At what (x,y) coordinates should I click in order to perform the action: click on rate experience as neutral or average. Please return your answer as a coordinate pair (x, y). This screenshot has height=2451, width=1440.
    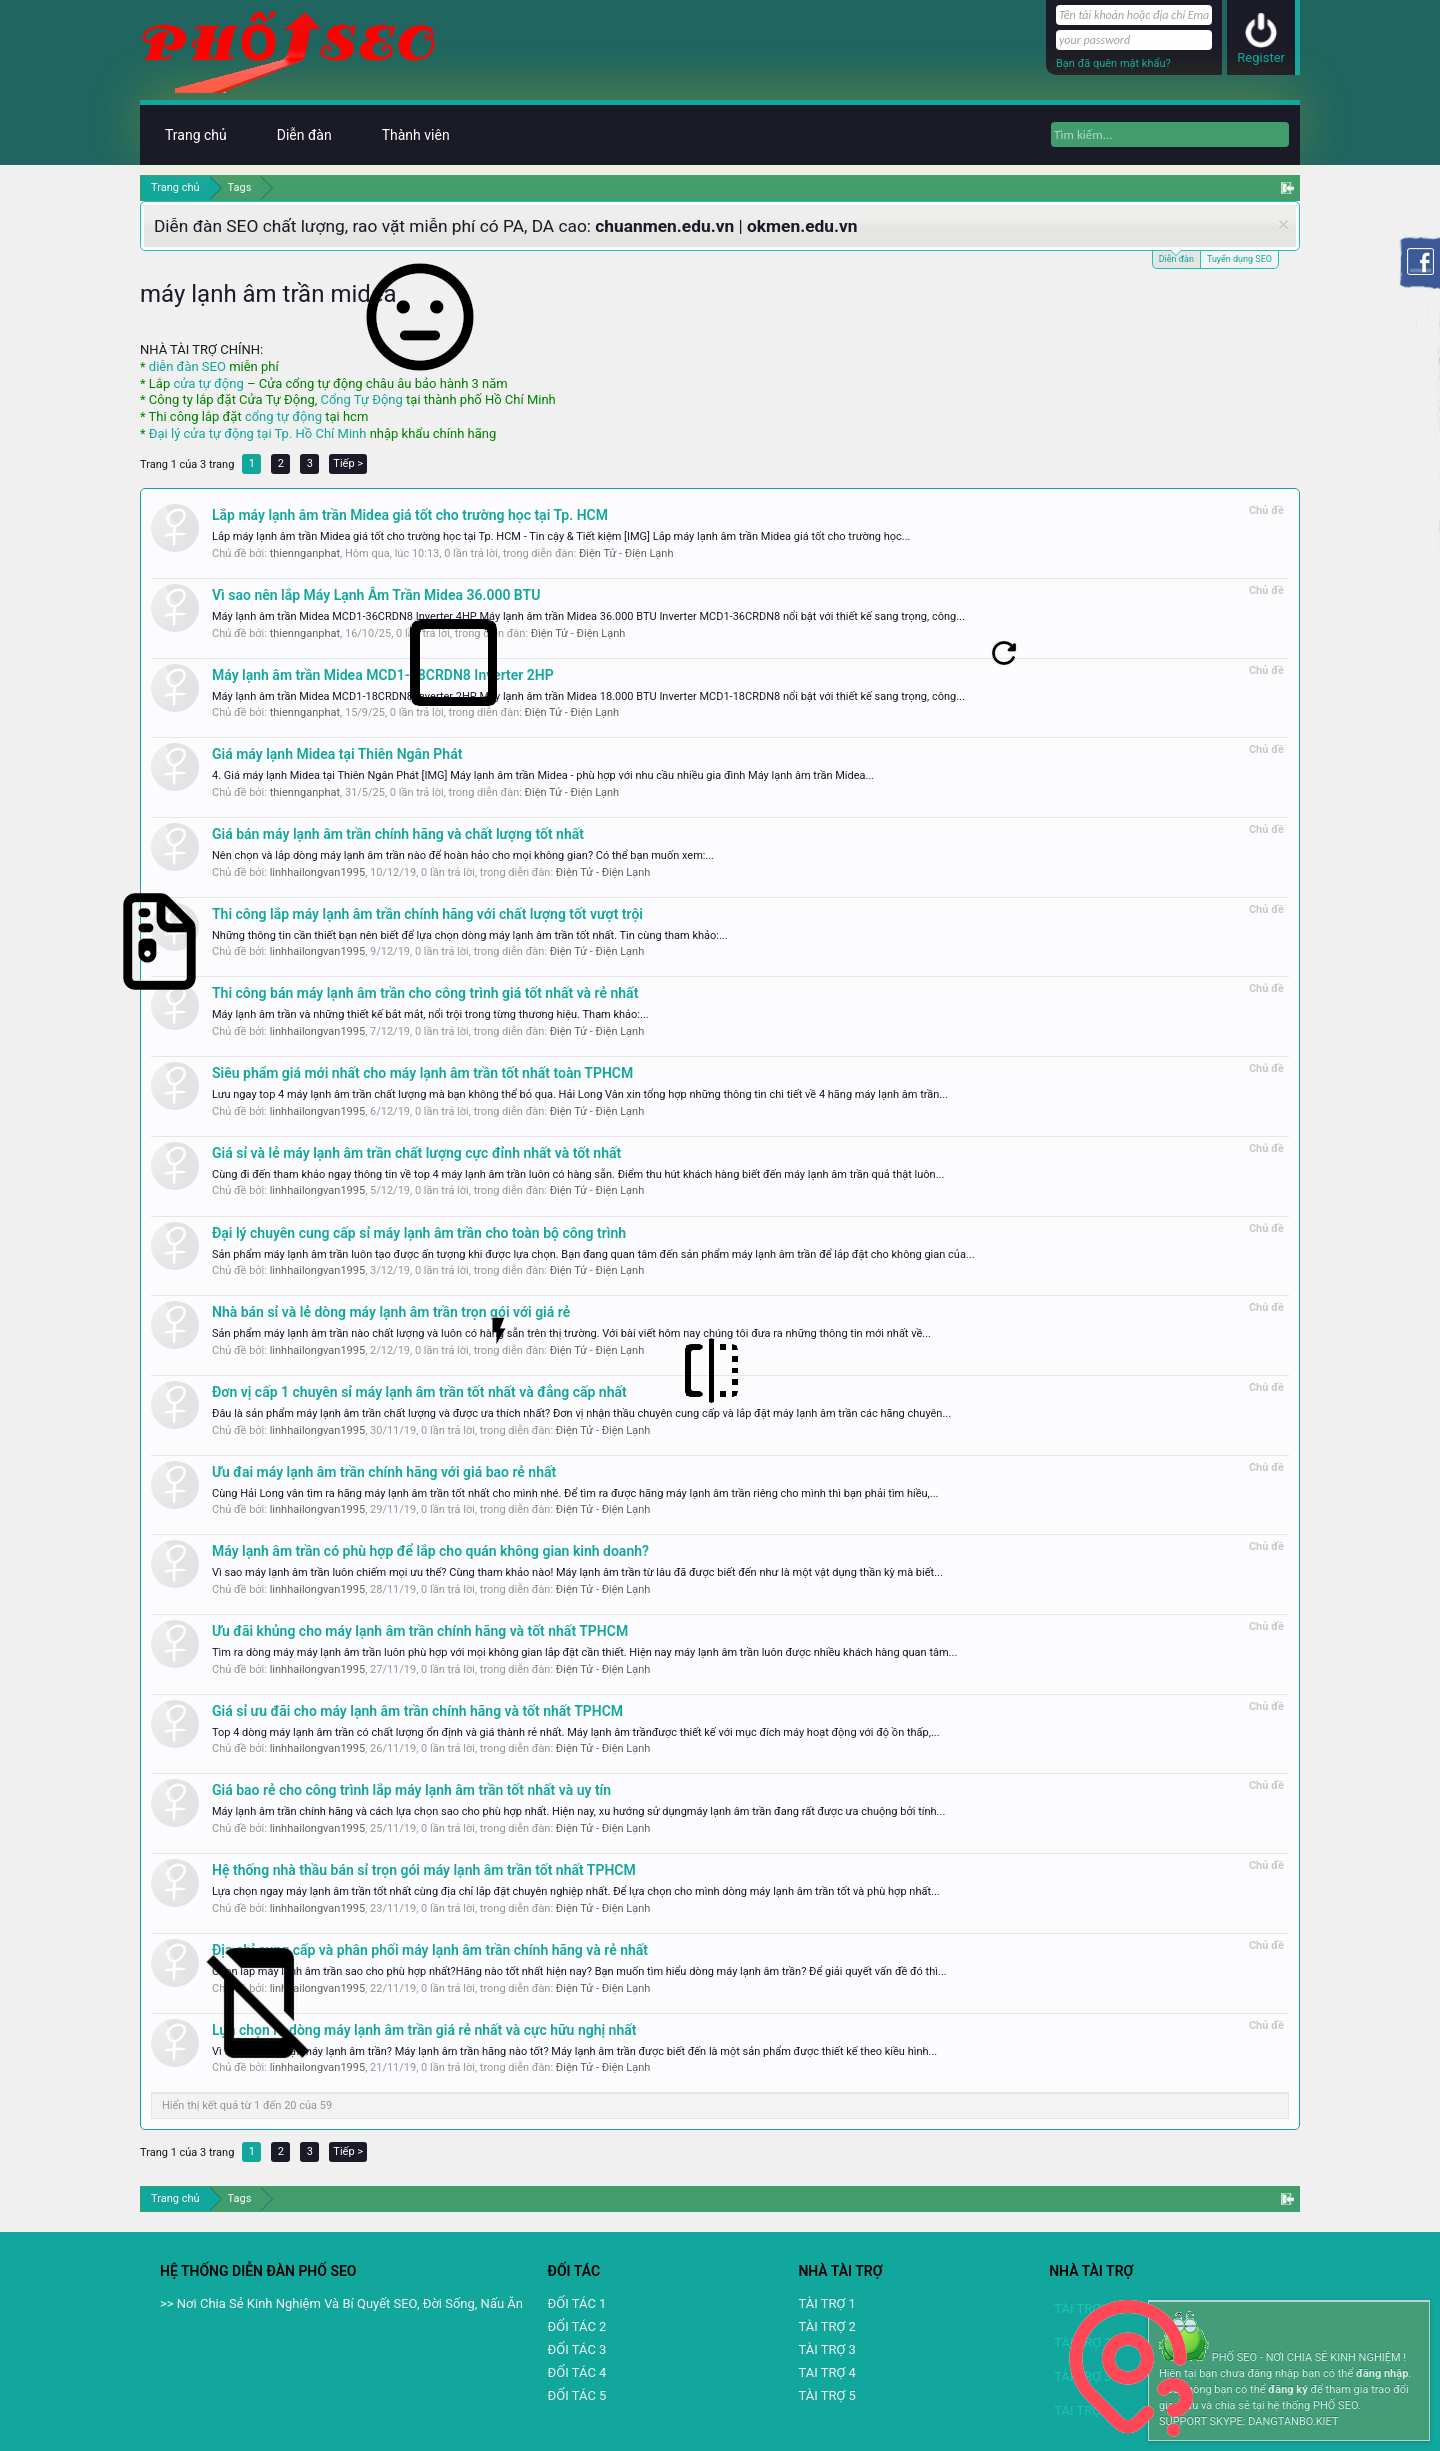
    Looking at the image, I should click on (420, 317).